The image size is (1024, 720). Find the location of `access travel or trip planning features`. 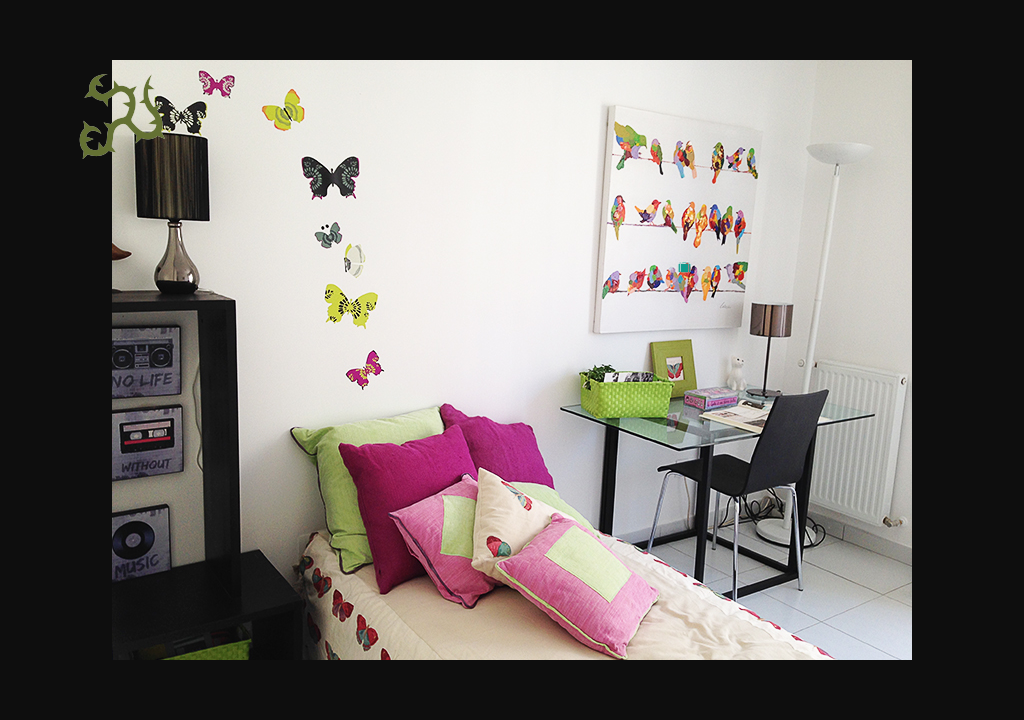

access travel or trip planning features is located at coordinates (684, 267).